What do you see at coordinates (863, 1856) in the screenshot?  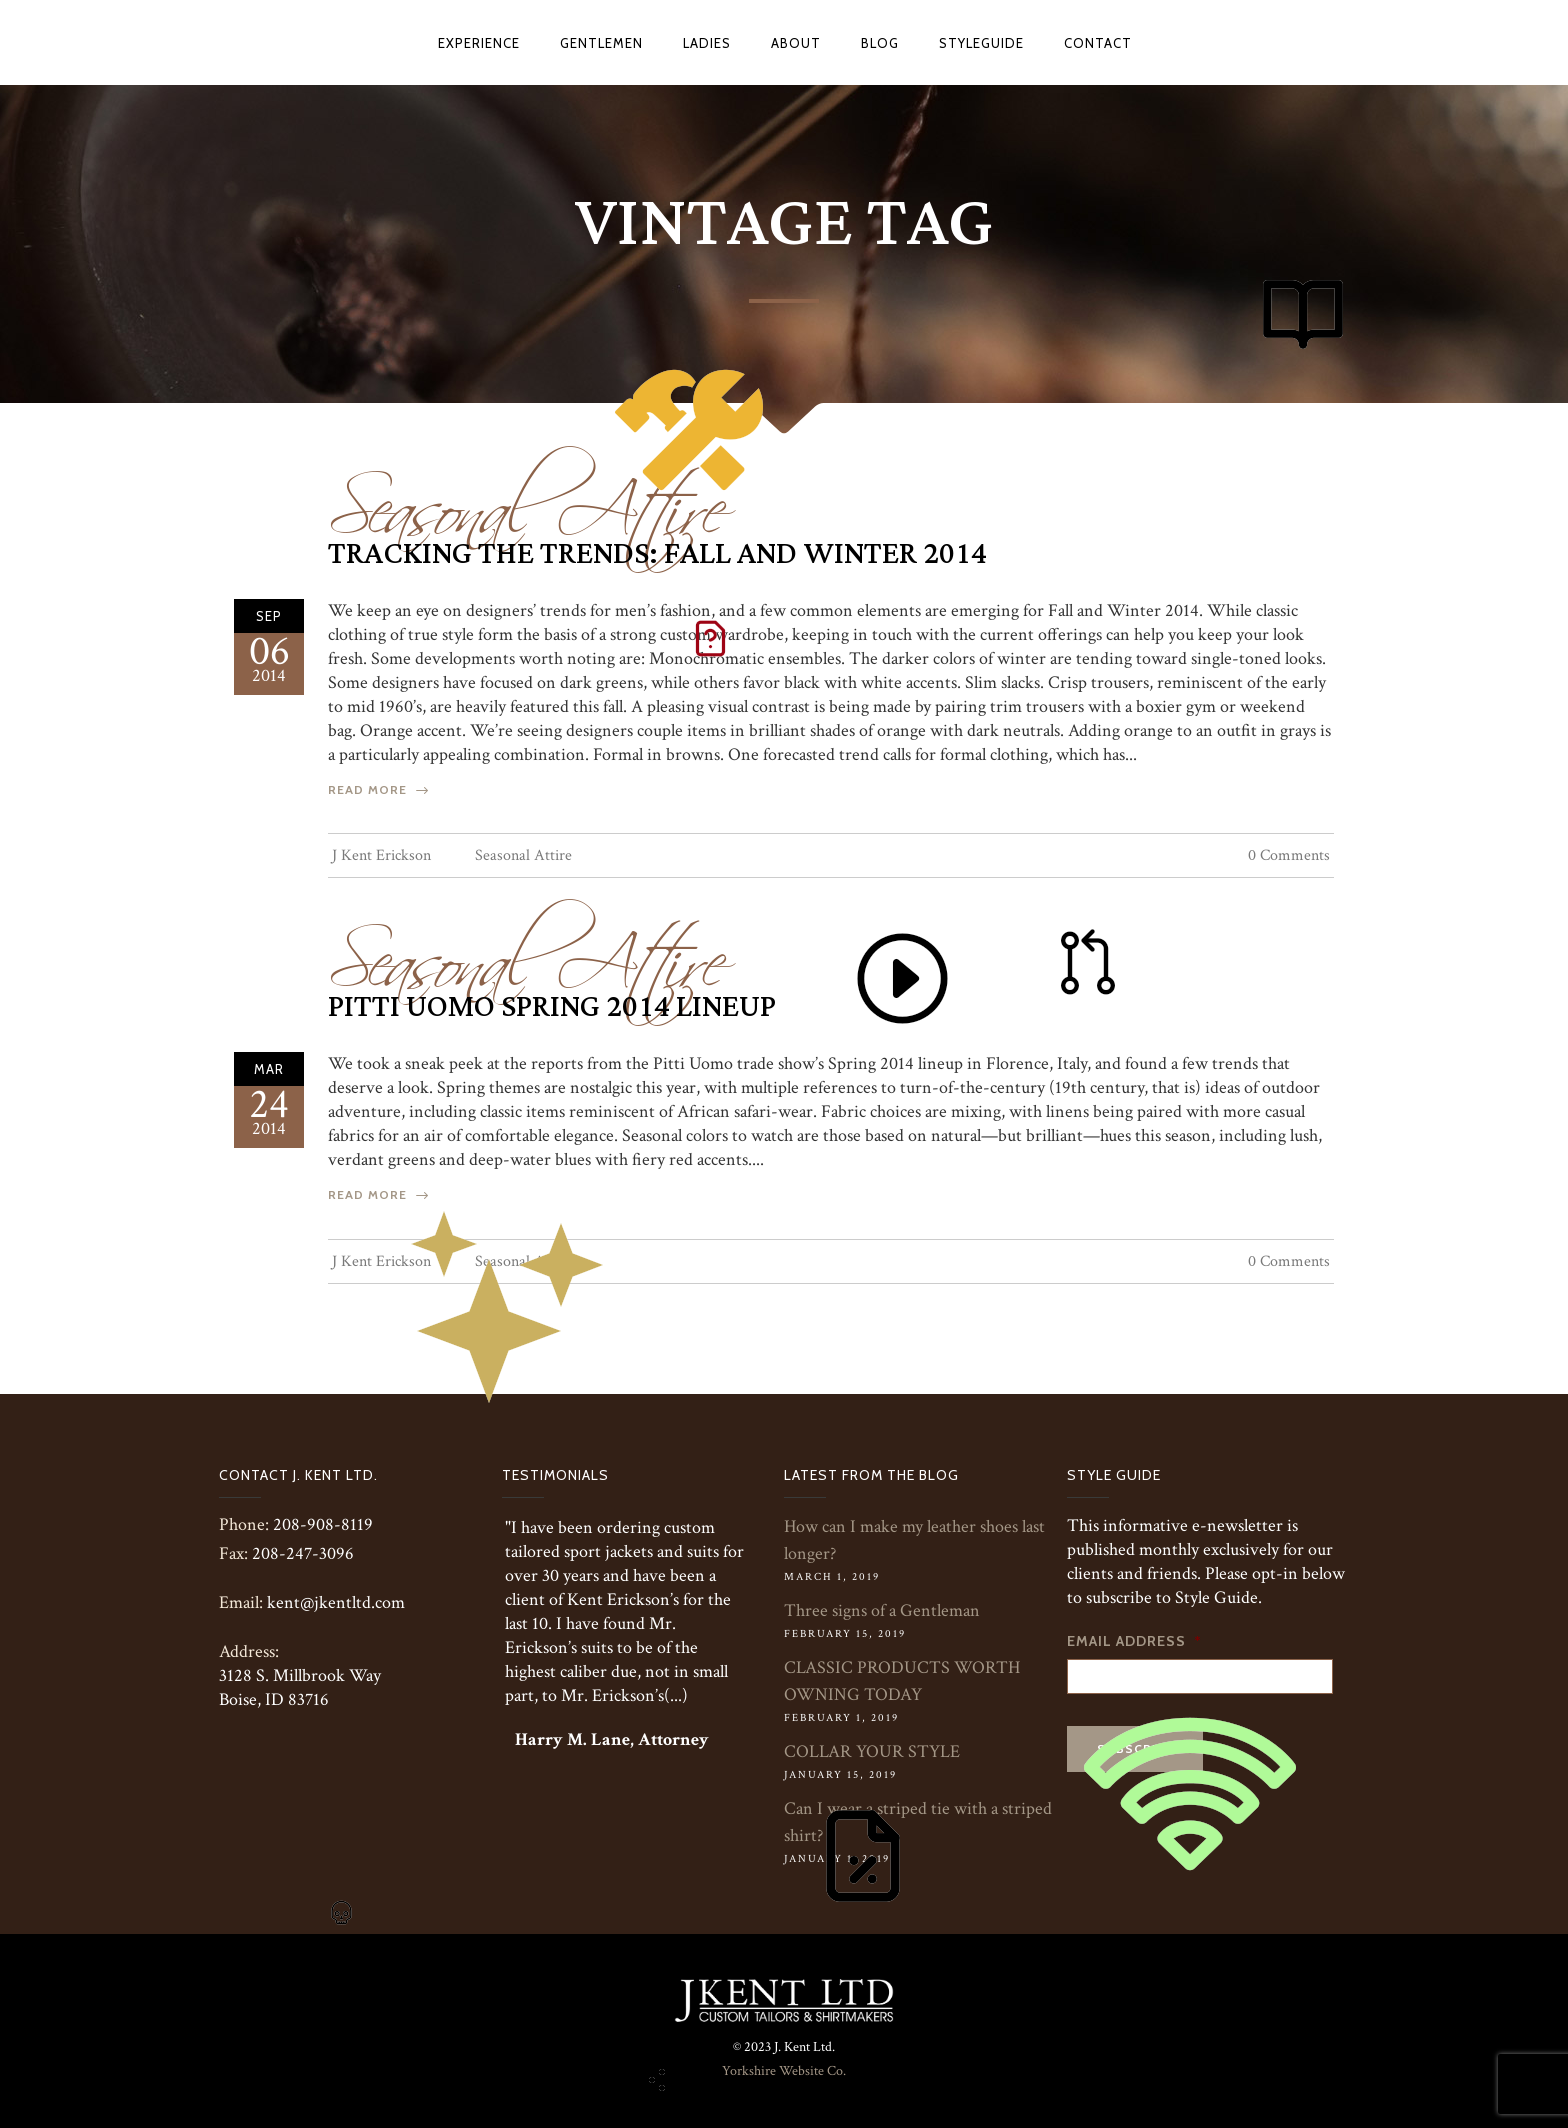 I see `view document with percentage or discount details` at bounding box center [863, 1856].